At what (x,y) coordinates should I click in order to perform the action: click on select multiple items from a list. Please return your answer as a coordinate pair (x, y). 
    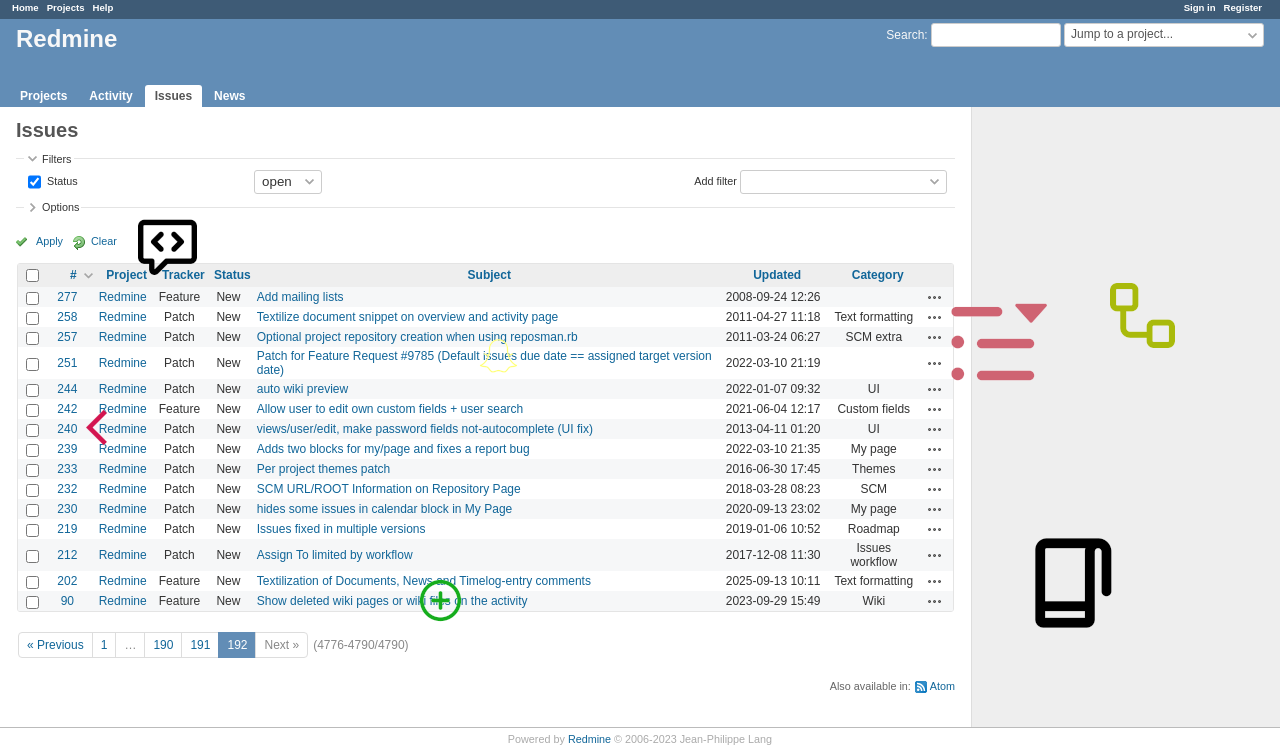
    Looking at the image, I should click on (996, 342).